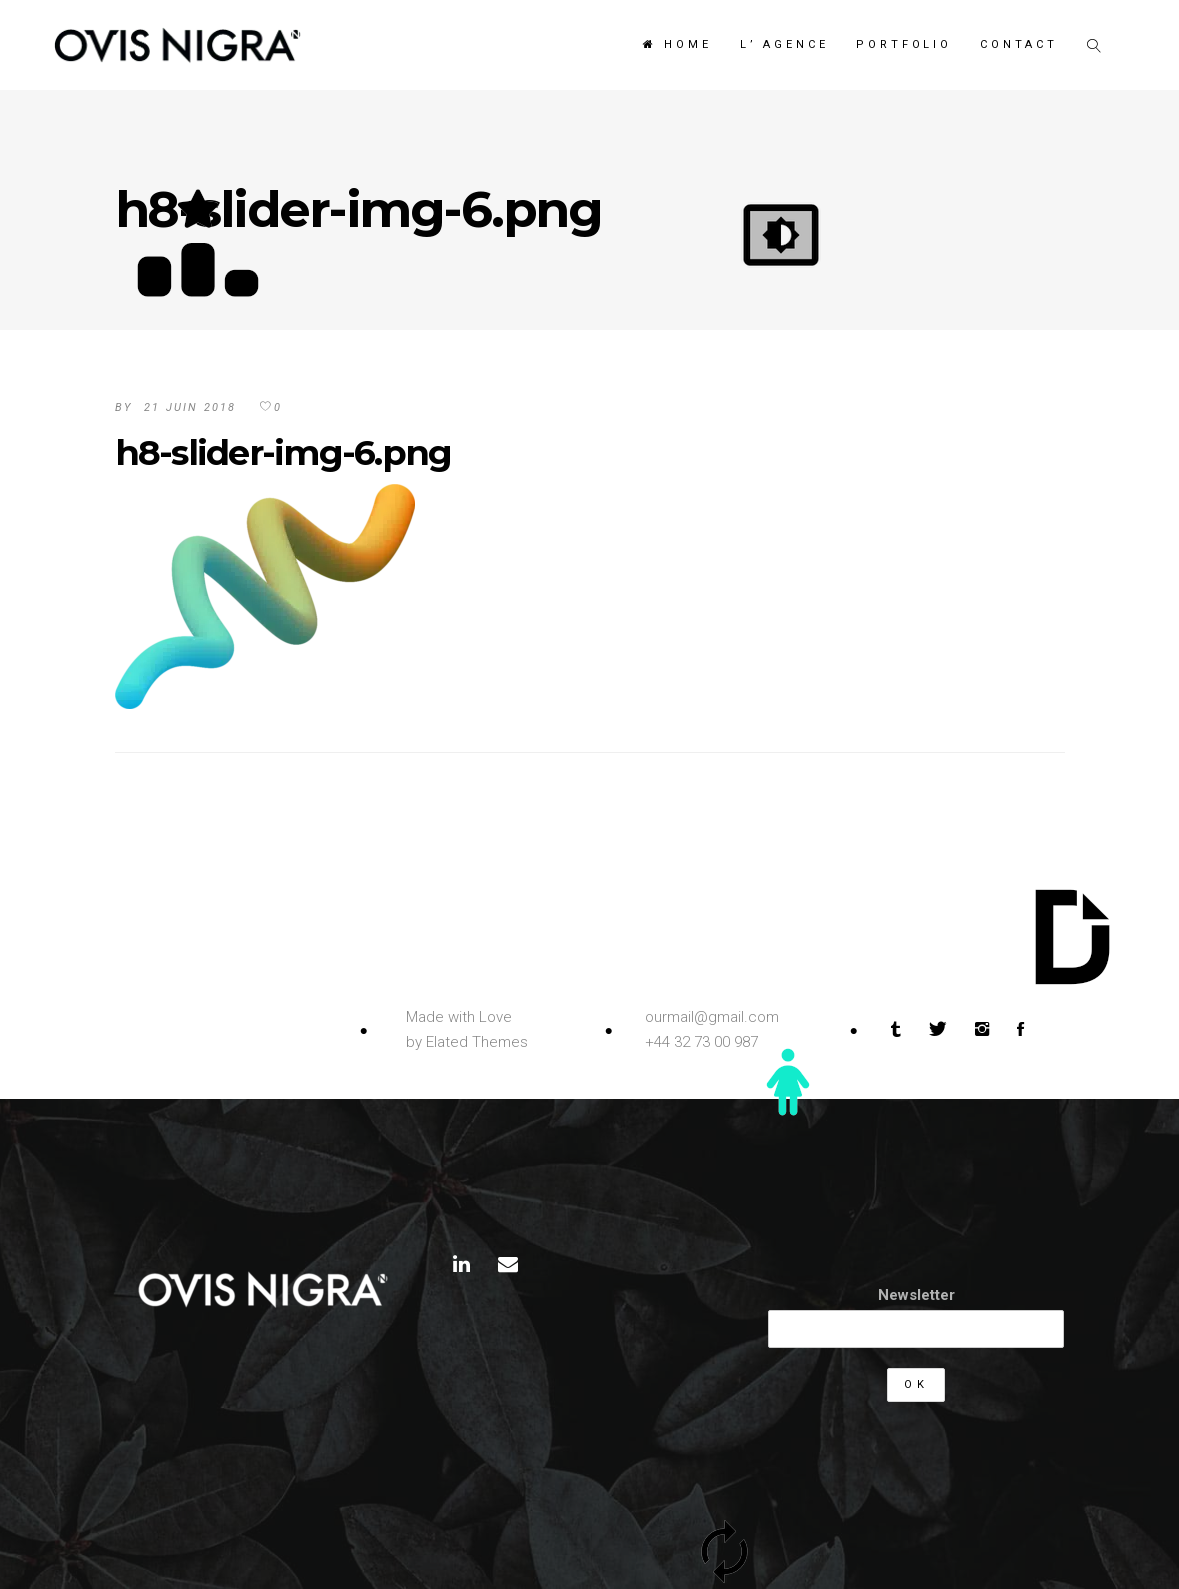 The image size is (1179, 1589). What do you see at coordinates (1074, 937) in the screenshot?
I see `dochub logo - access document signing and editing platform` at bounding box center [1074, 937].